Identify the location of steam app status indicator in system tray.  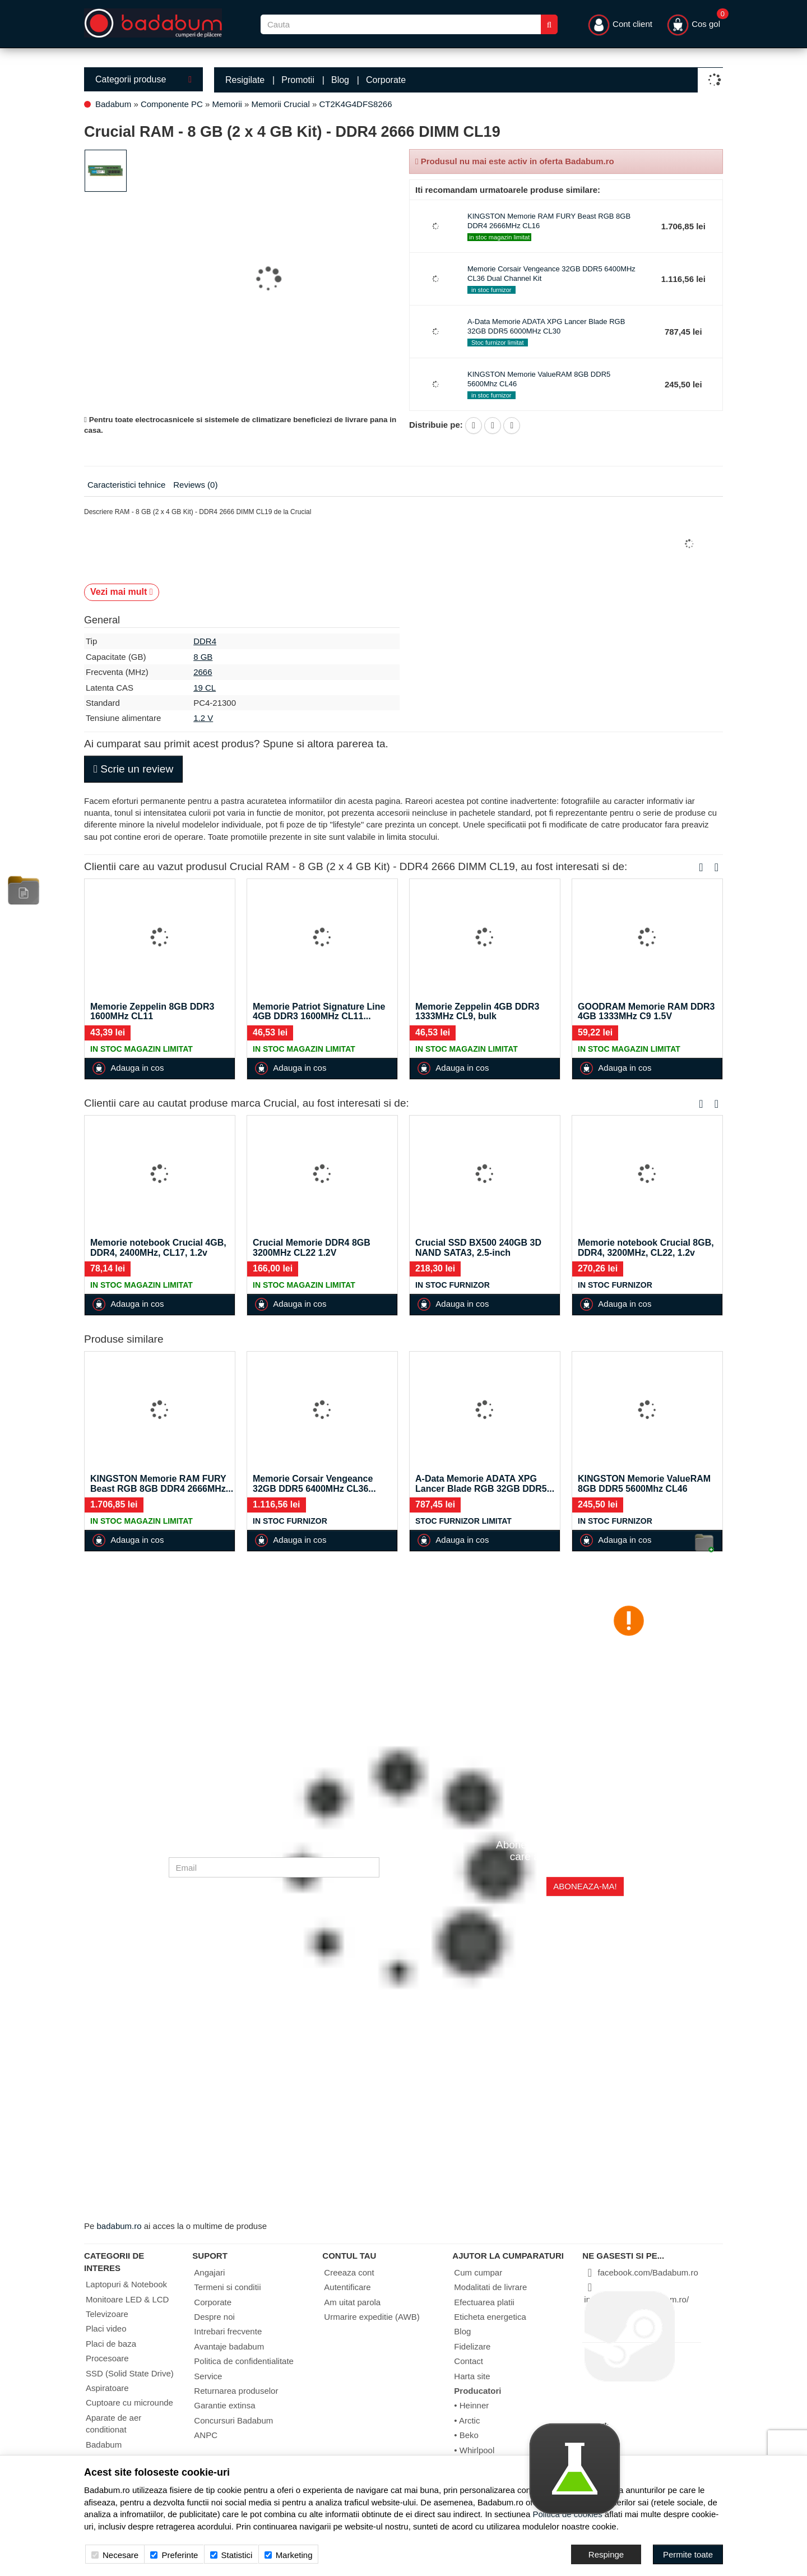
(629, 2336).